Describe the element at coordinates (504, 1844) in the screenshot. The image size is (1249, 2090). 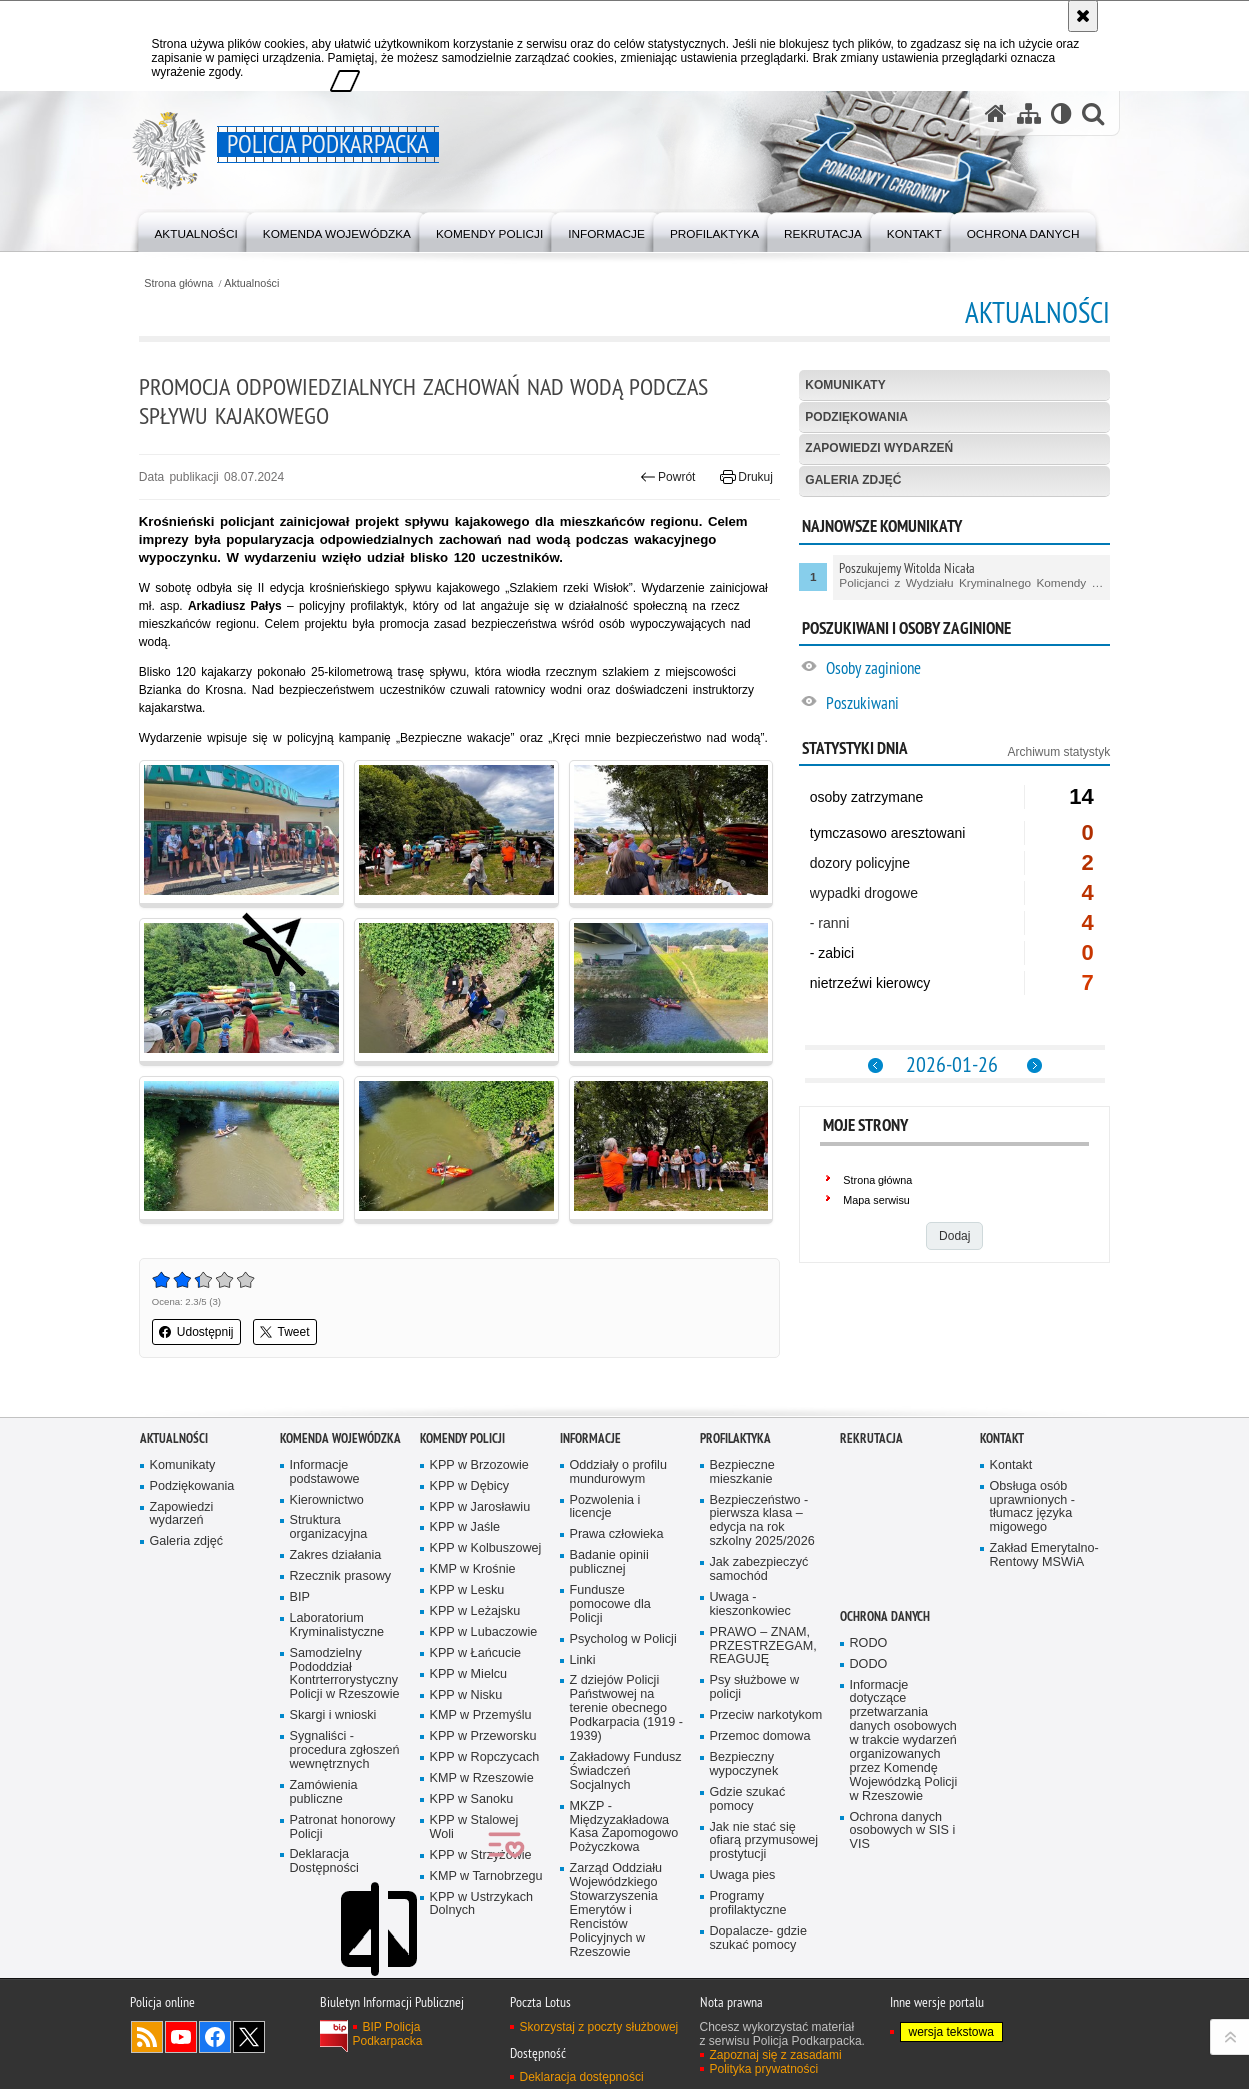
I see `view your favorites list` at that location.